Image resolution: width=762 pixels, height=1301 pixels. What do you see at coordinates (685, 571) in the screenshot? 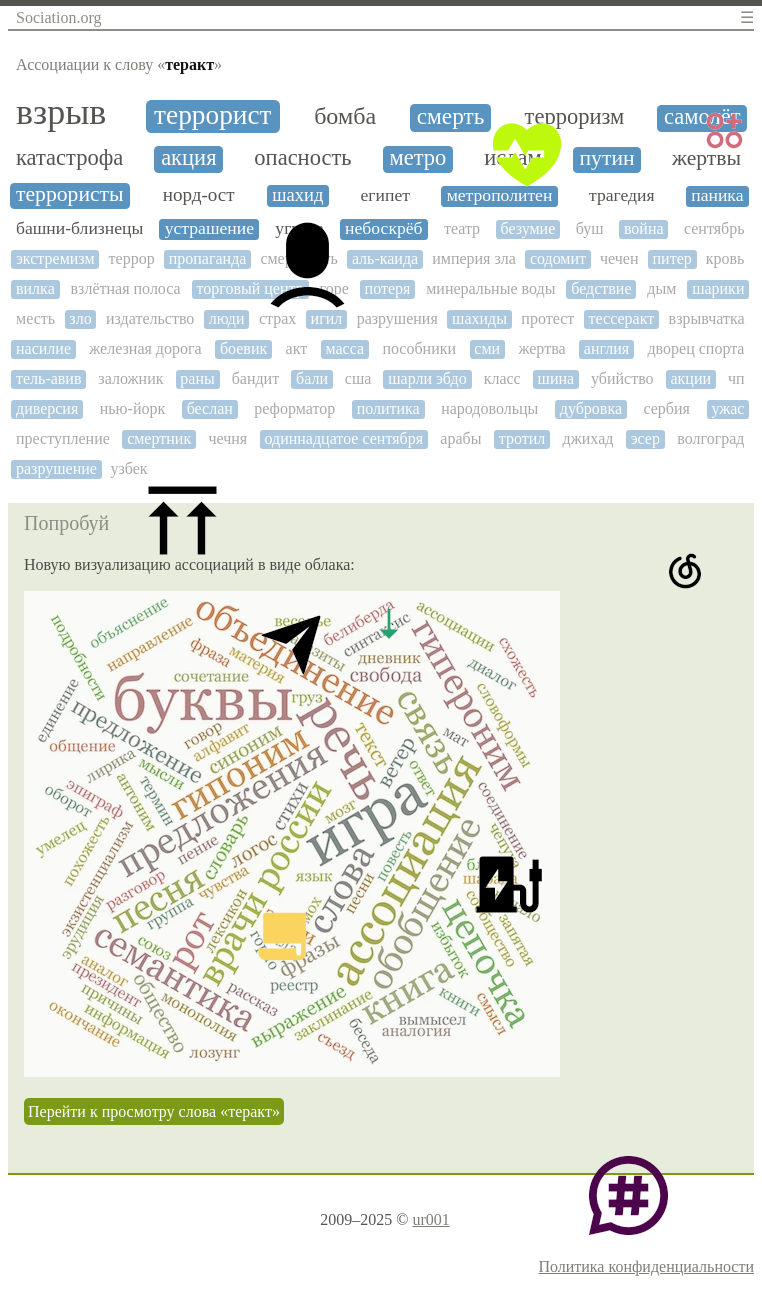
I see `open netease cloud music app` at bounding box center [685, 571].